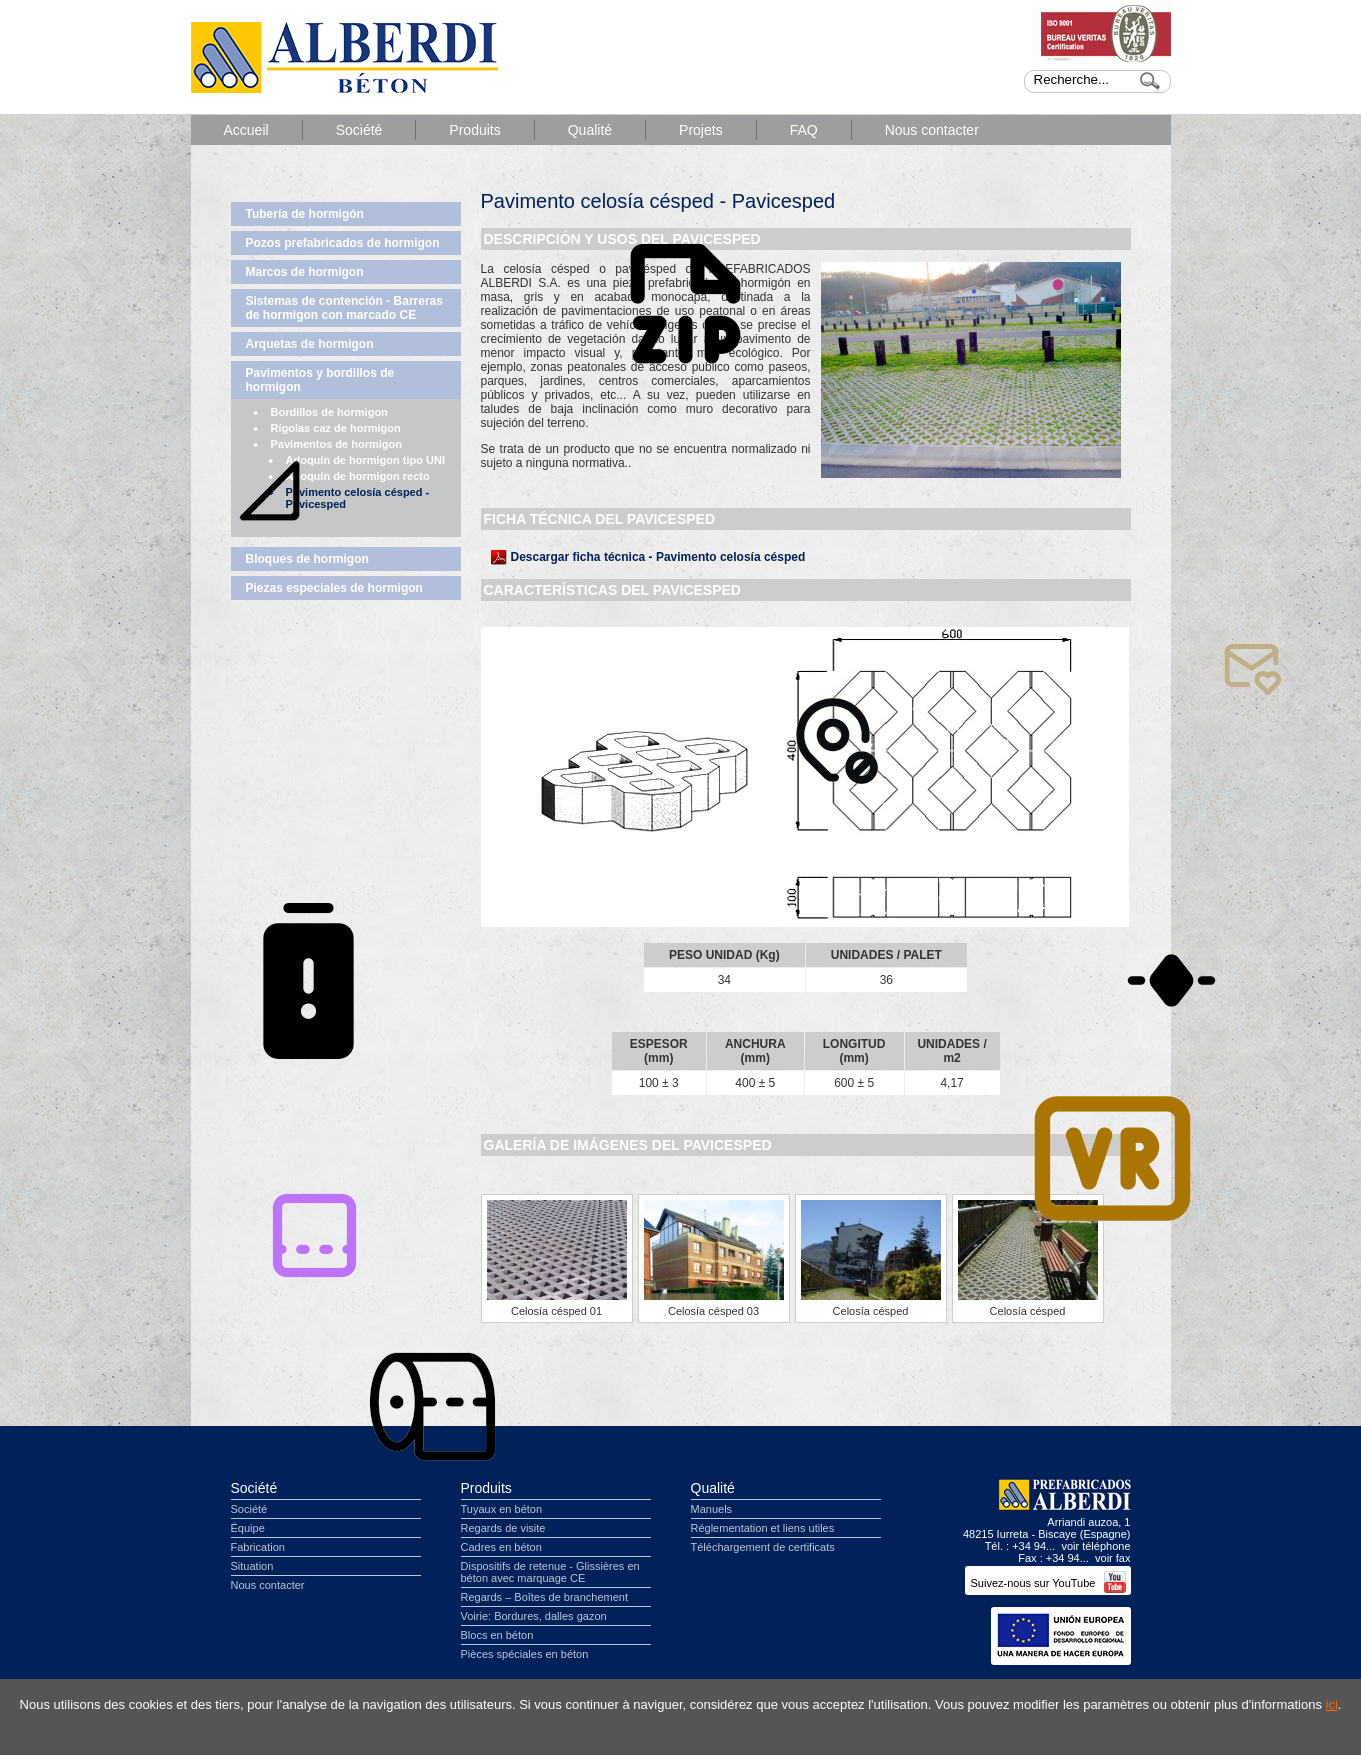 The width and height of the screenshot is (1361, 1755). Describe the element at coordinates (833, 739) in the screenshot. I see `cancel or remove a location pin` at that location.